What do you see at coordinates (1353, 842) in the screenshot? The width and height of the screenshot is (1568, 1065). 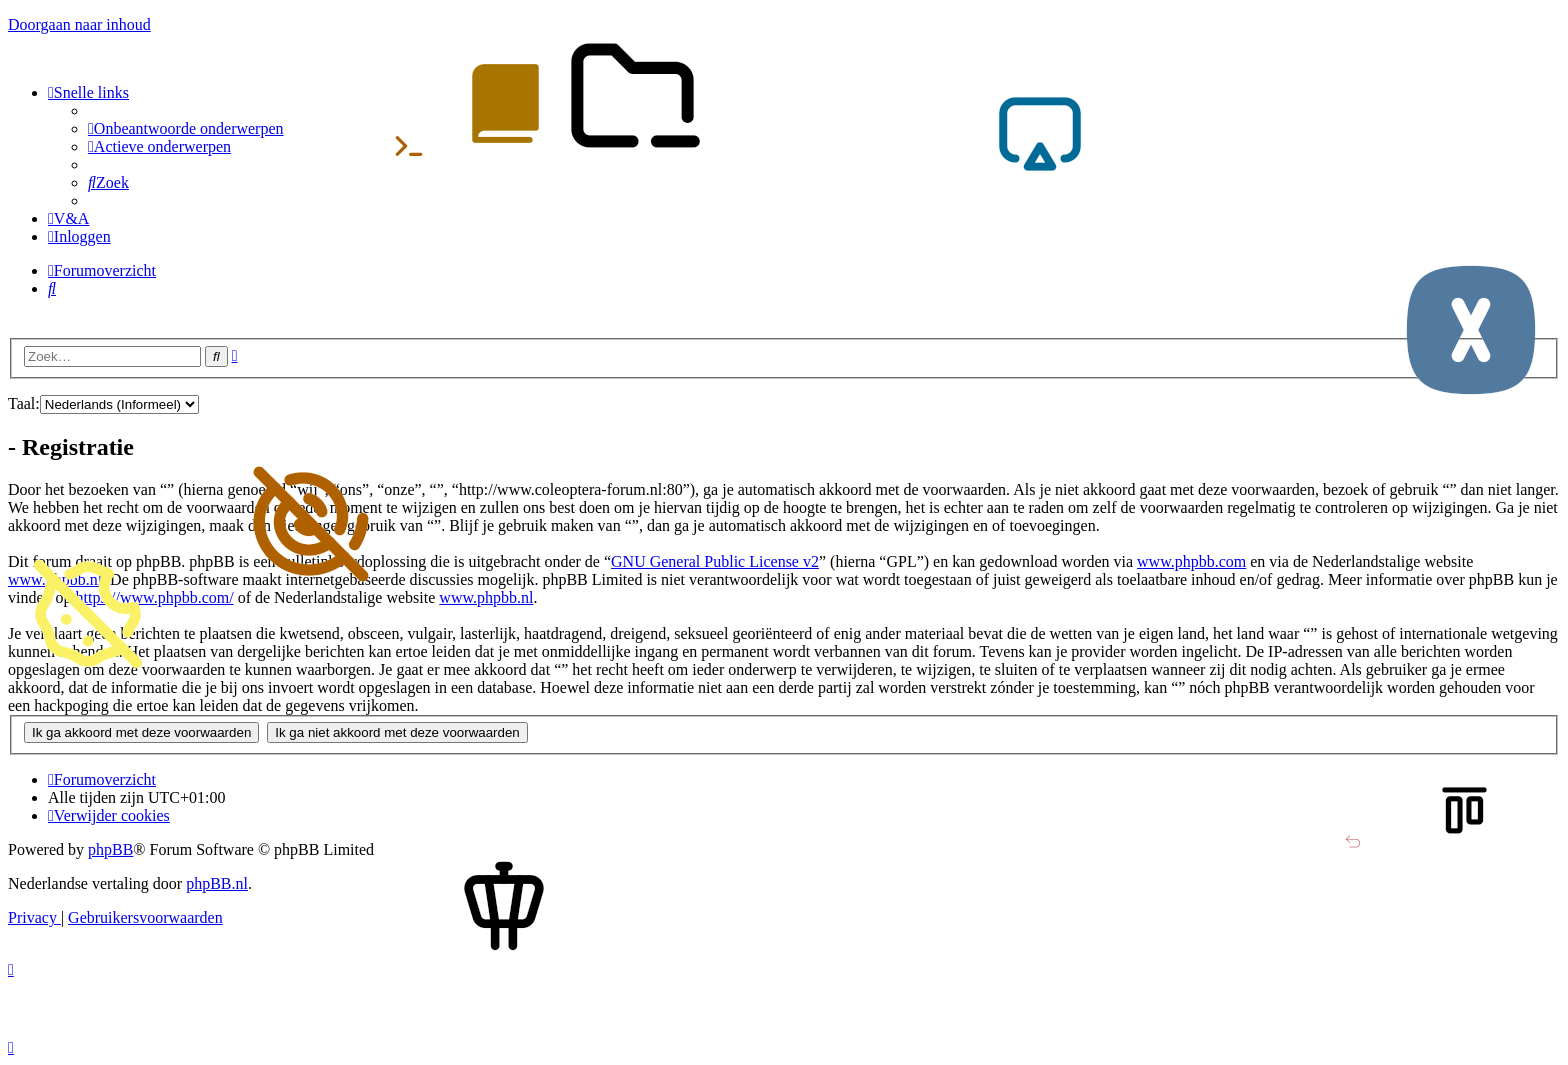 I see `undo previous action` at bounding box center [1353, 842].